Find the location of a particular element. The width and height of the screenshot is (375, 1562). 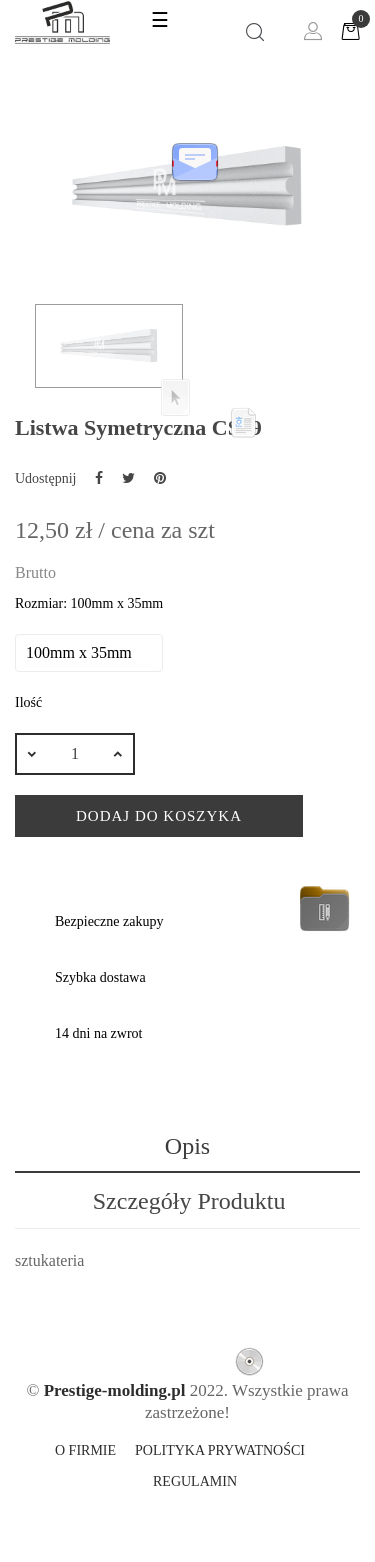

open the mail application is located at coordinates (195, 162).